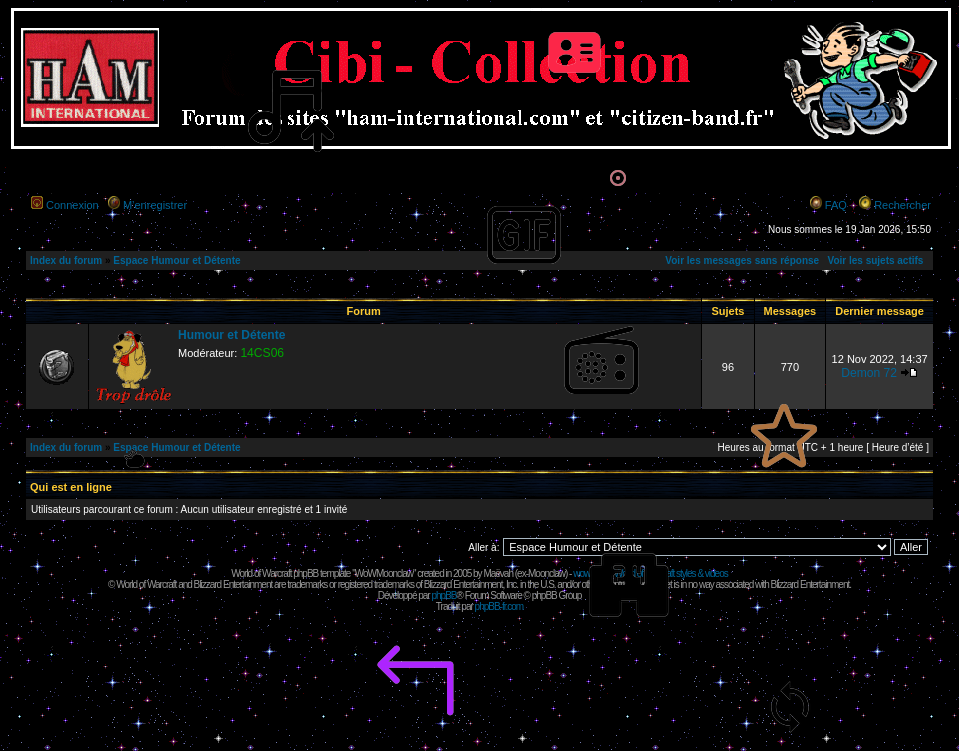 This screenshot has height=751, width=959. What do you see at coordinates (784, 436) in the screenshot?
I see `add item to favorites` at bounding box center [784, 436].